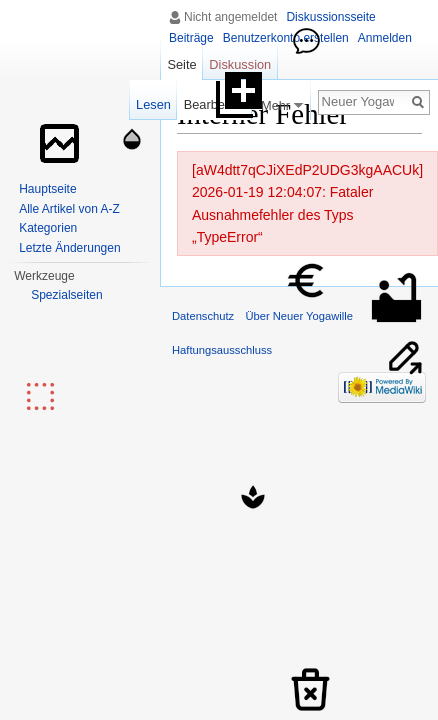 This screenshot has height=720, width=438. Describe the element at coordinates (310, 689) in the screenshot. I see `permanently delete an item` at that location.